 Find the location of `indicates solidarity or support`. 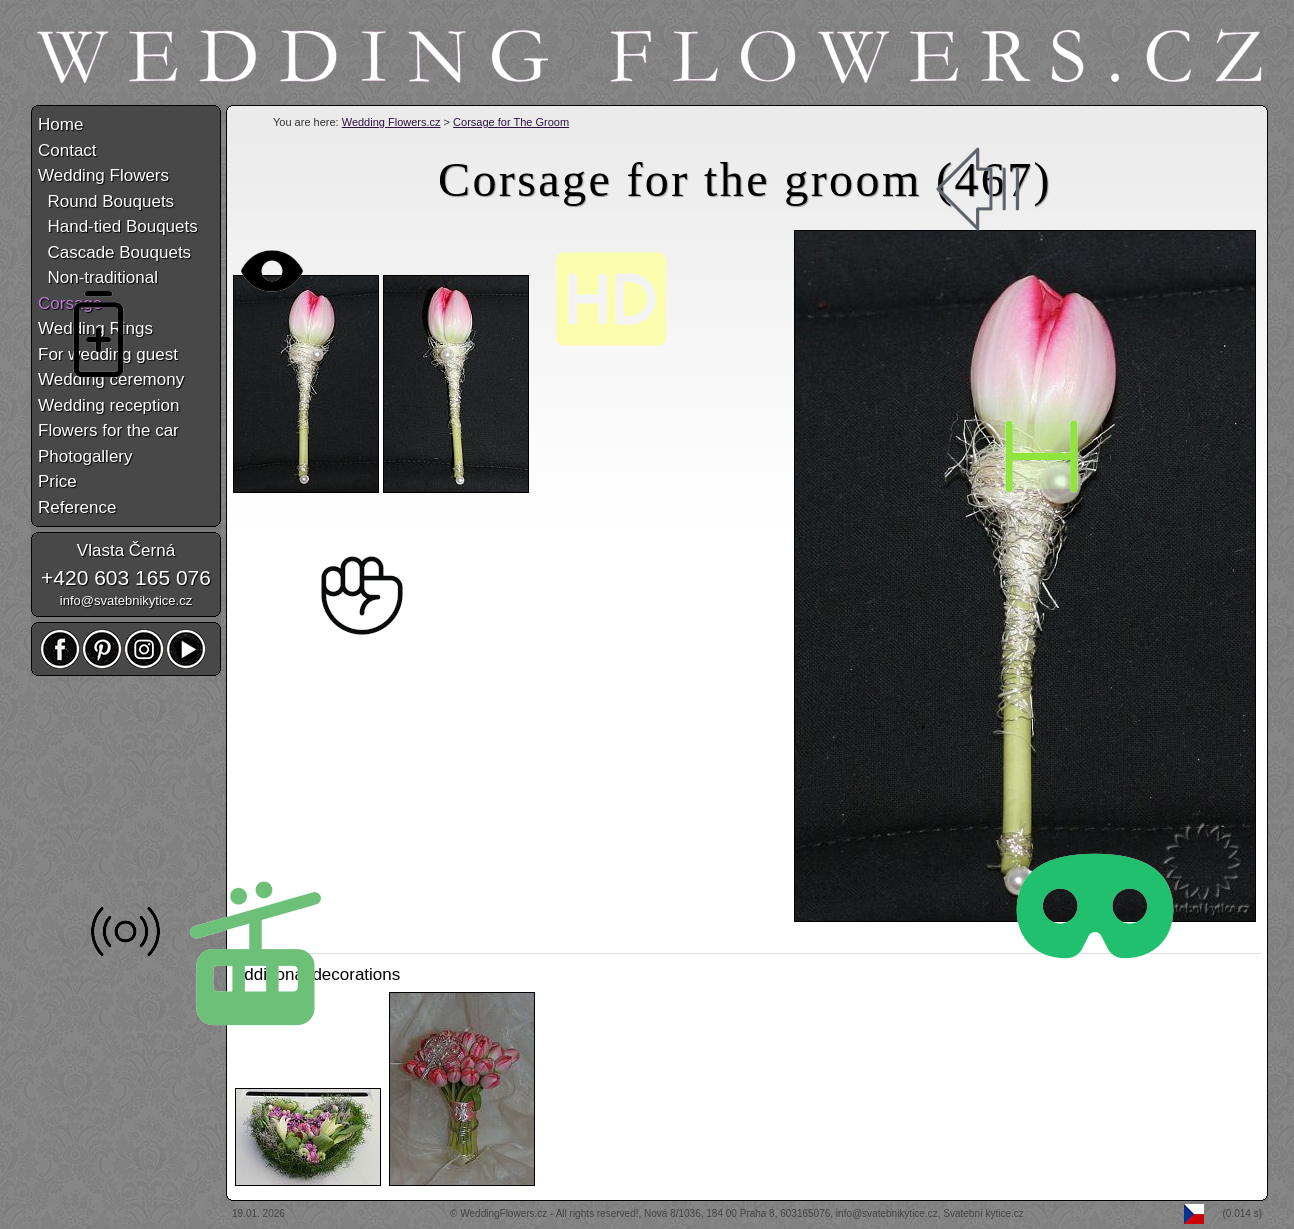

indicates solidarity or support is located at coordinates (362, 594).